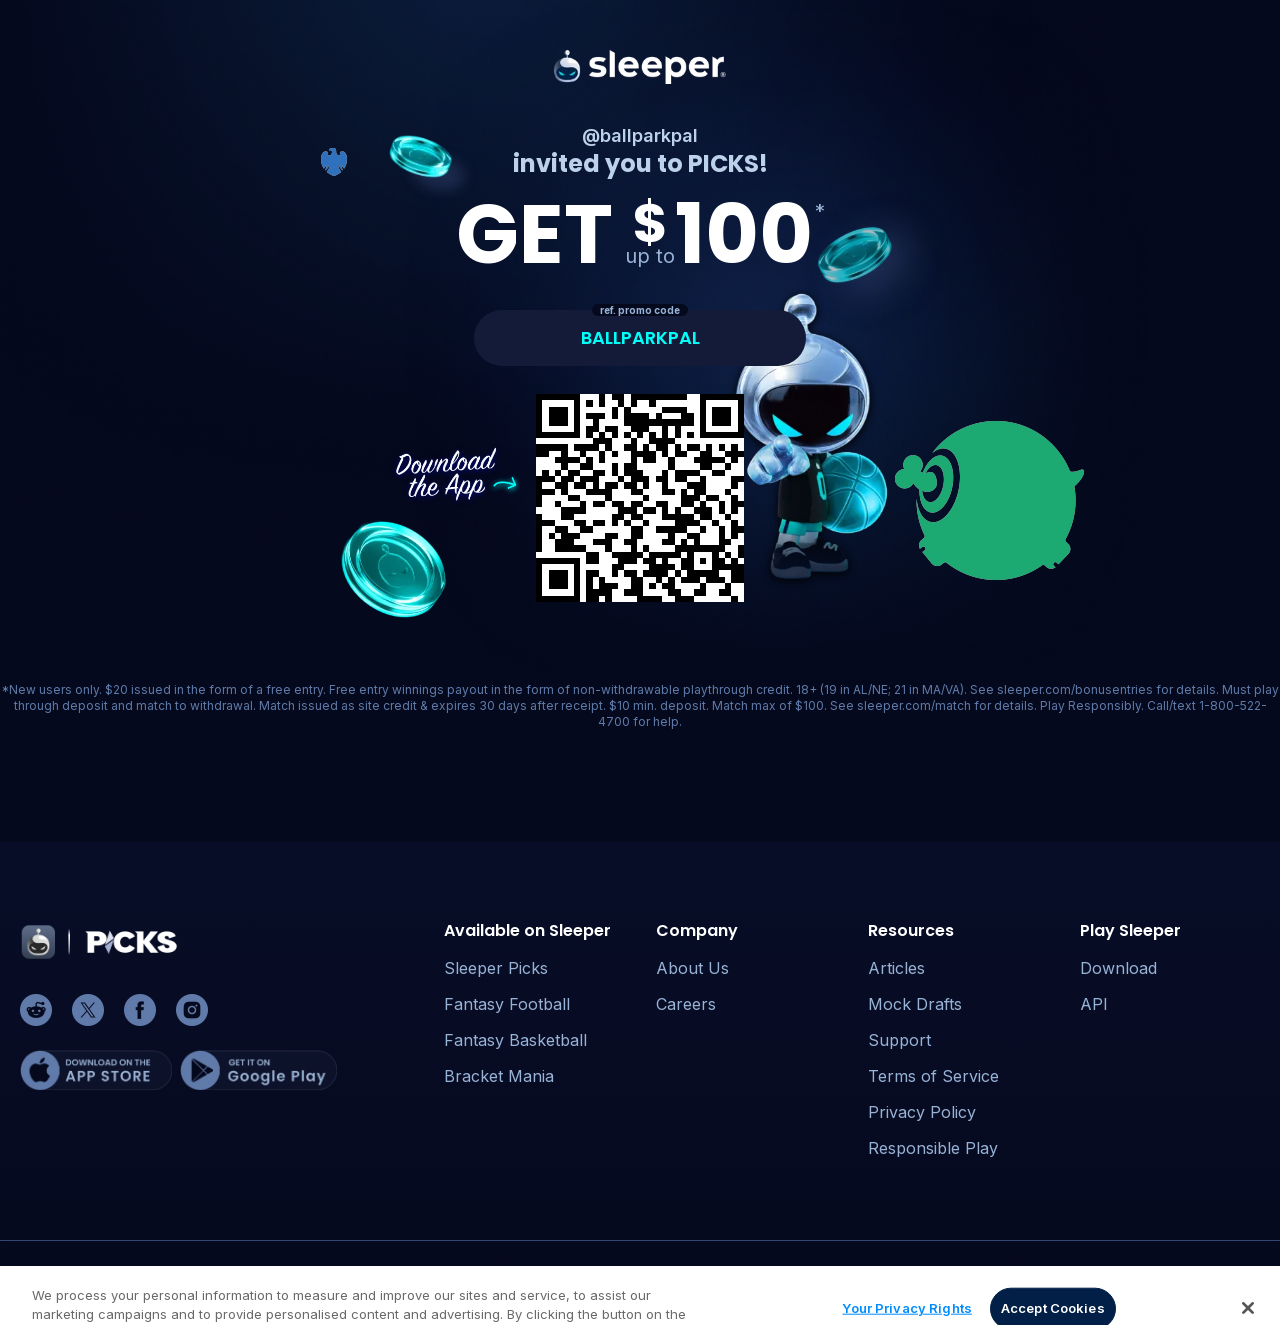  What do you see at coordinates (989, 500) in the screenshot?
I see `open the Plurk social networking app` at bounding box center [989, 500].